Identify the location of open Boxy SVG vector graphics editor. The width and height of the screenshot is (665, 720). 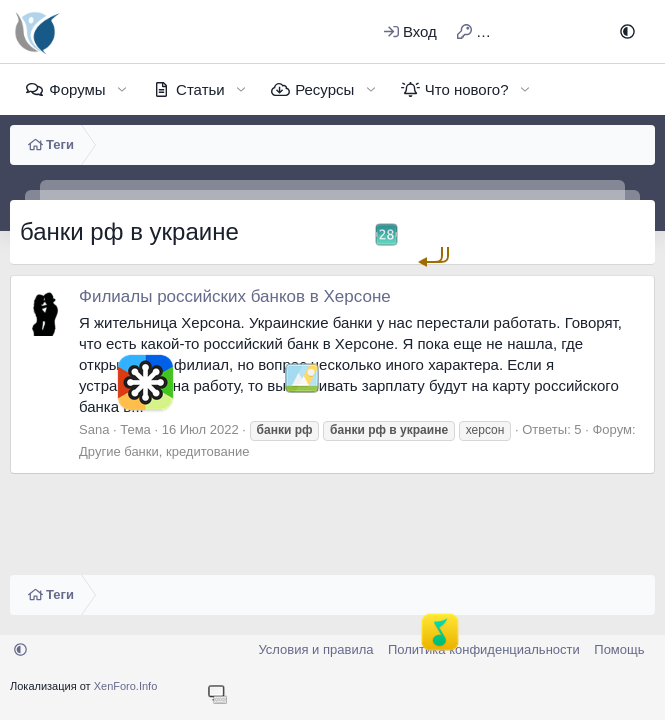
(145, 382).